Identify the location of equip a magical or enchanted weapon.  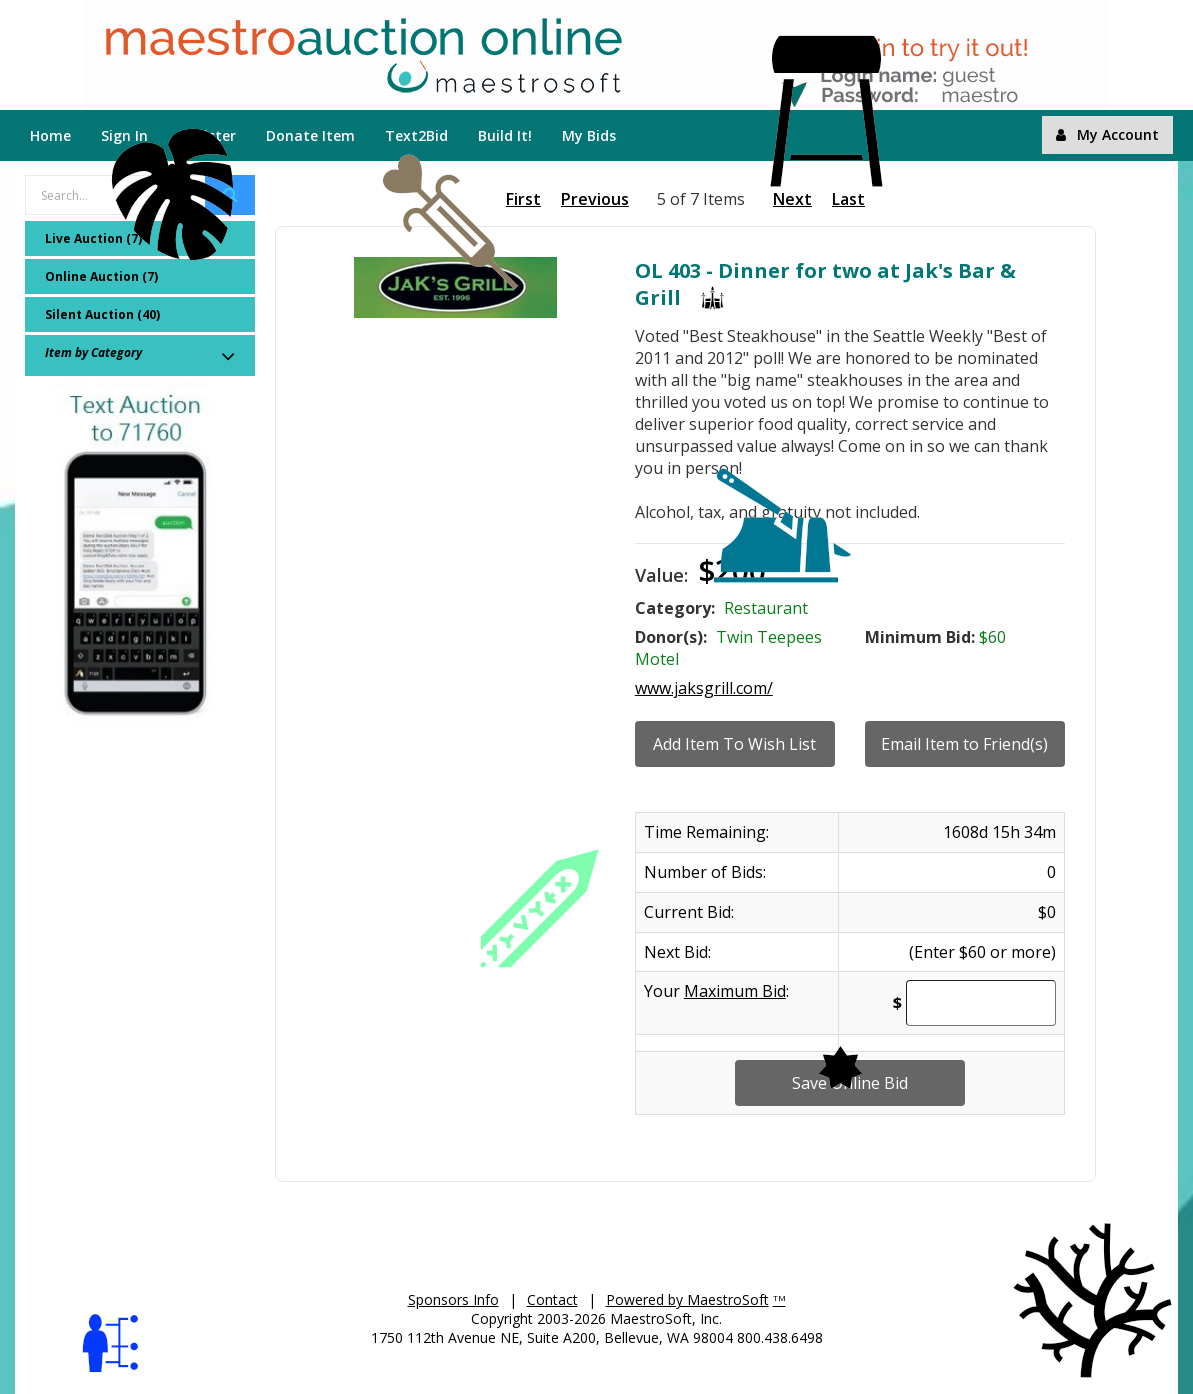
(539, 908).